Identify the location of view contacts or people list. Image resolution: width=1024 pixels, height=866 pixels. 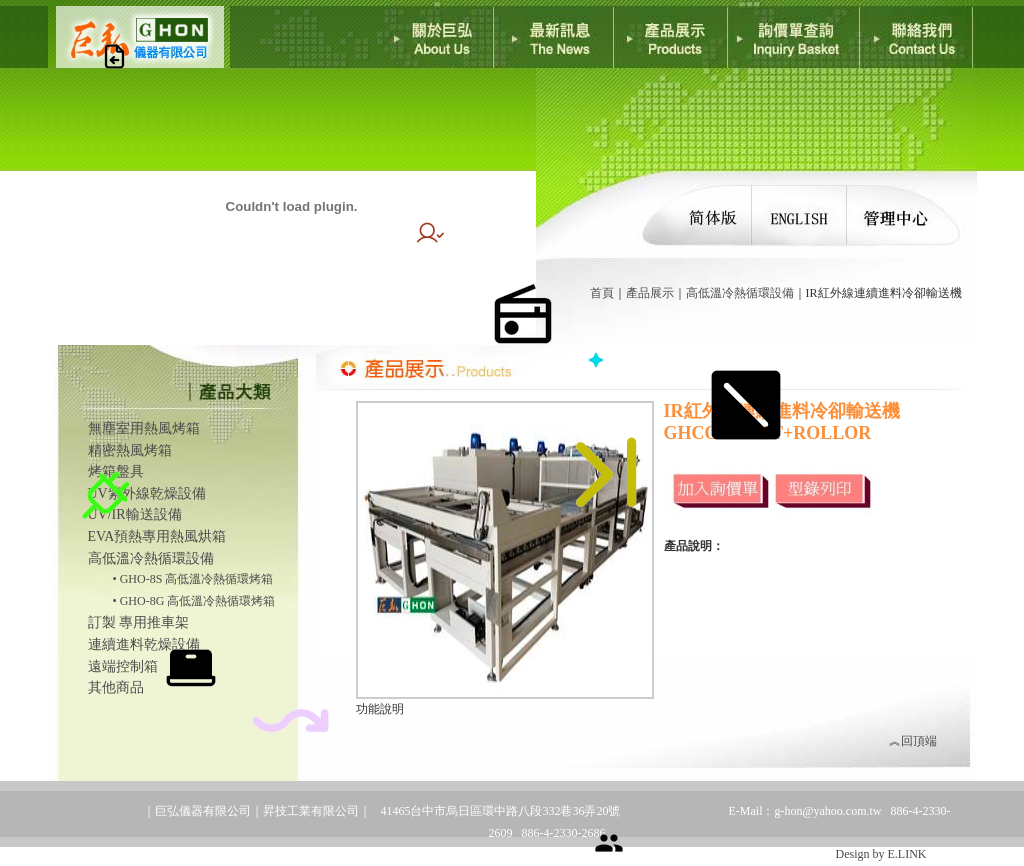
(609, 843).